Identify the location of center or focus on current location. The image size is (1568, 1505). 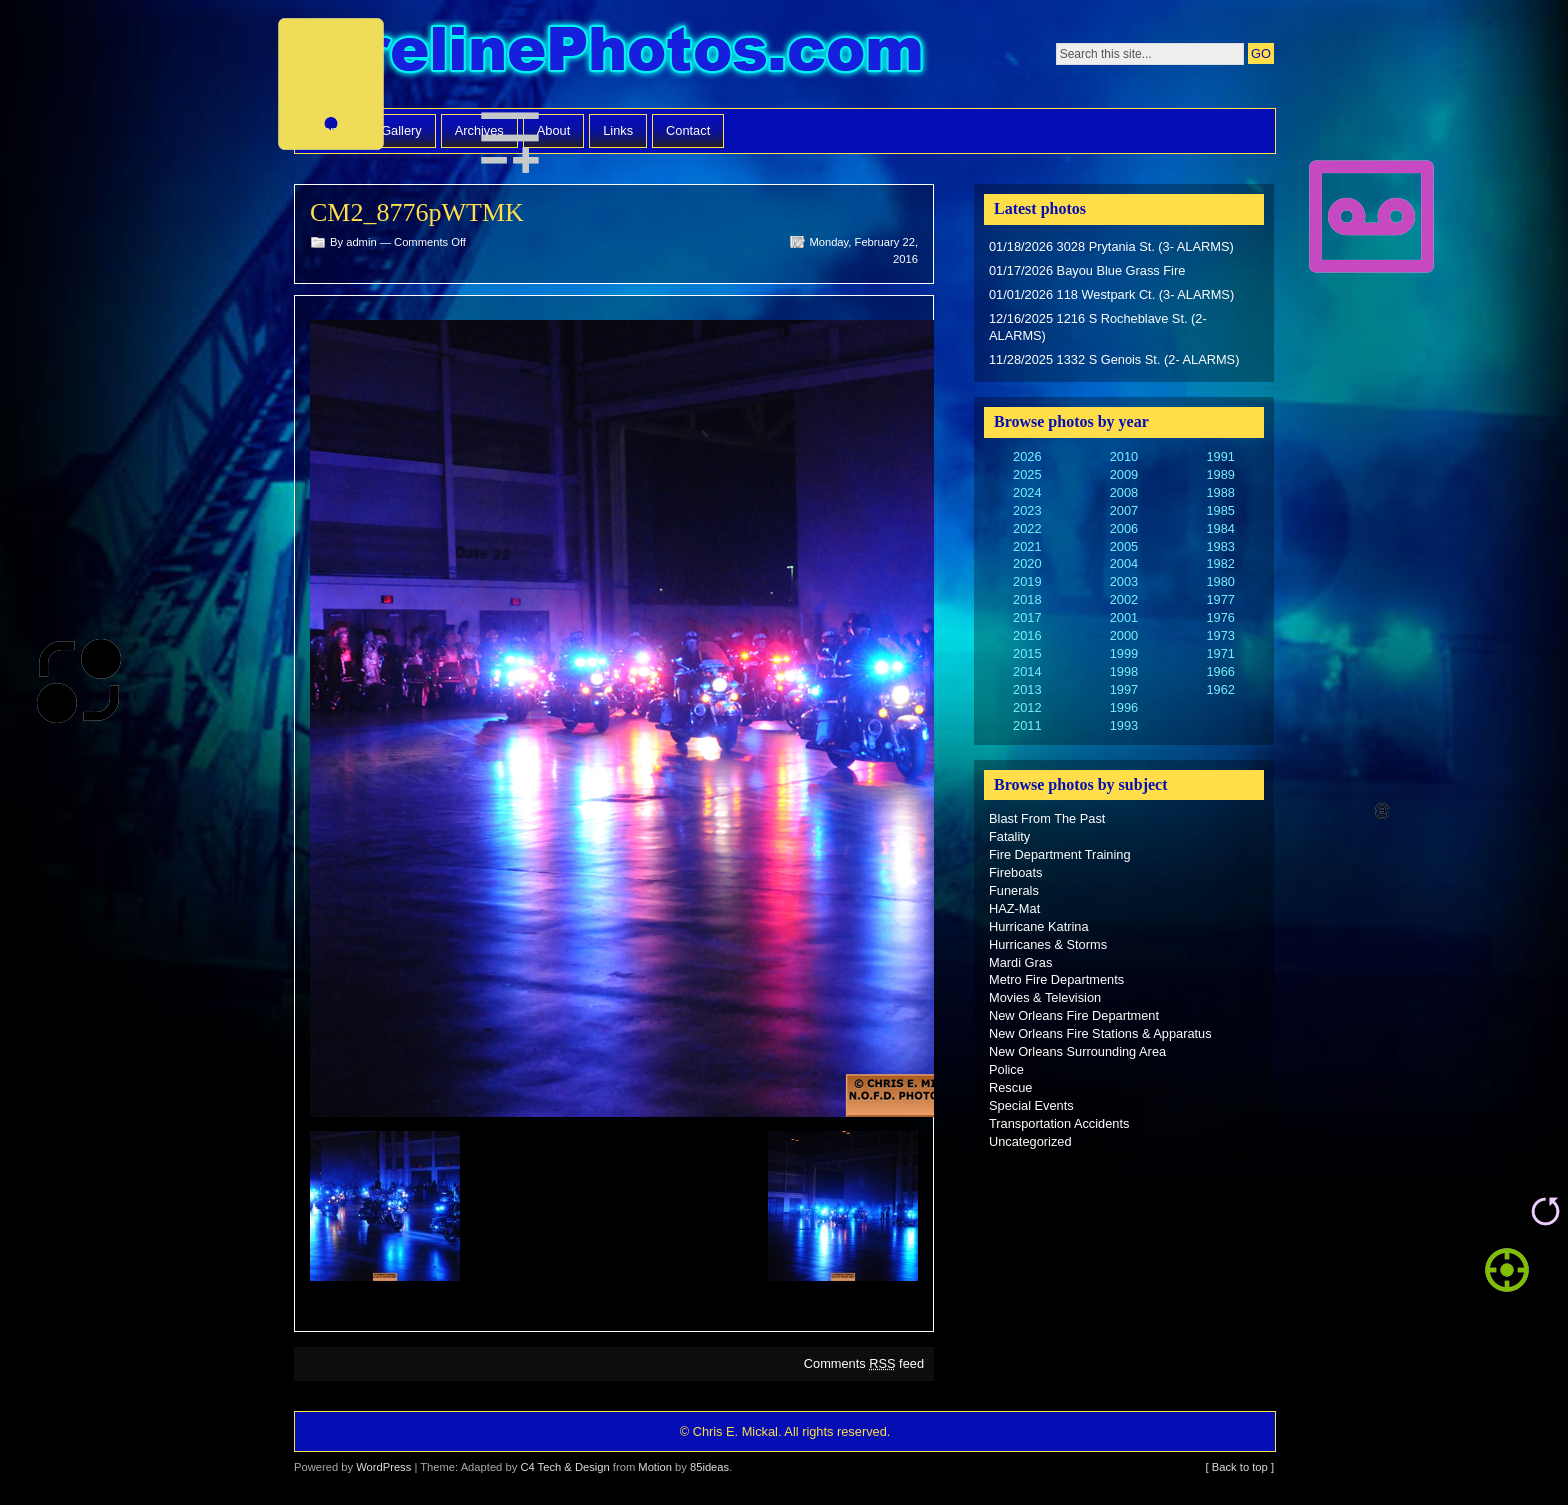
(1507, 1270).